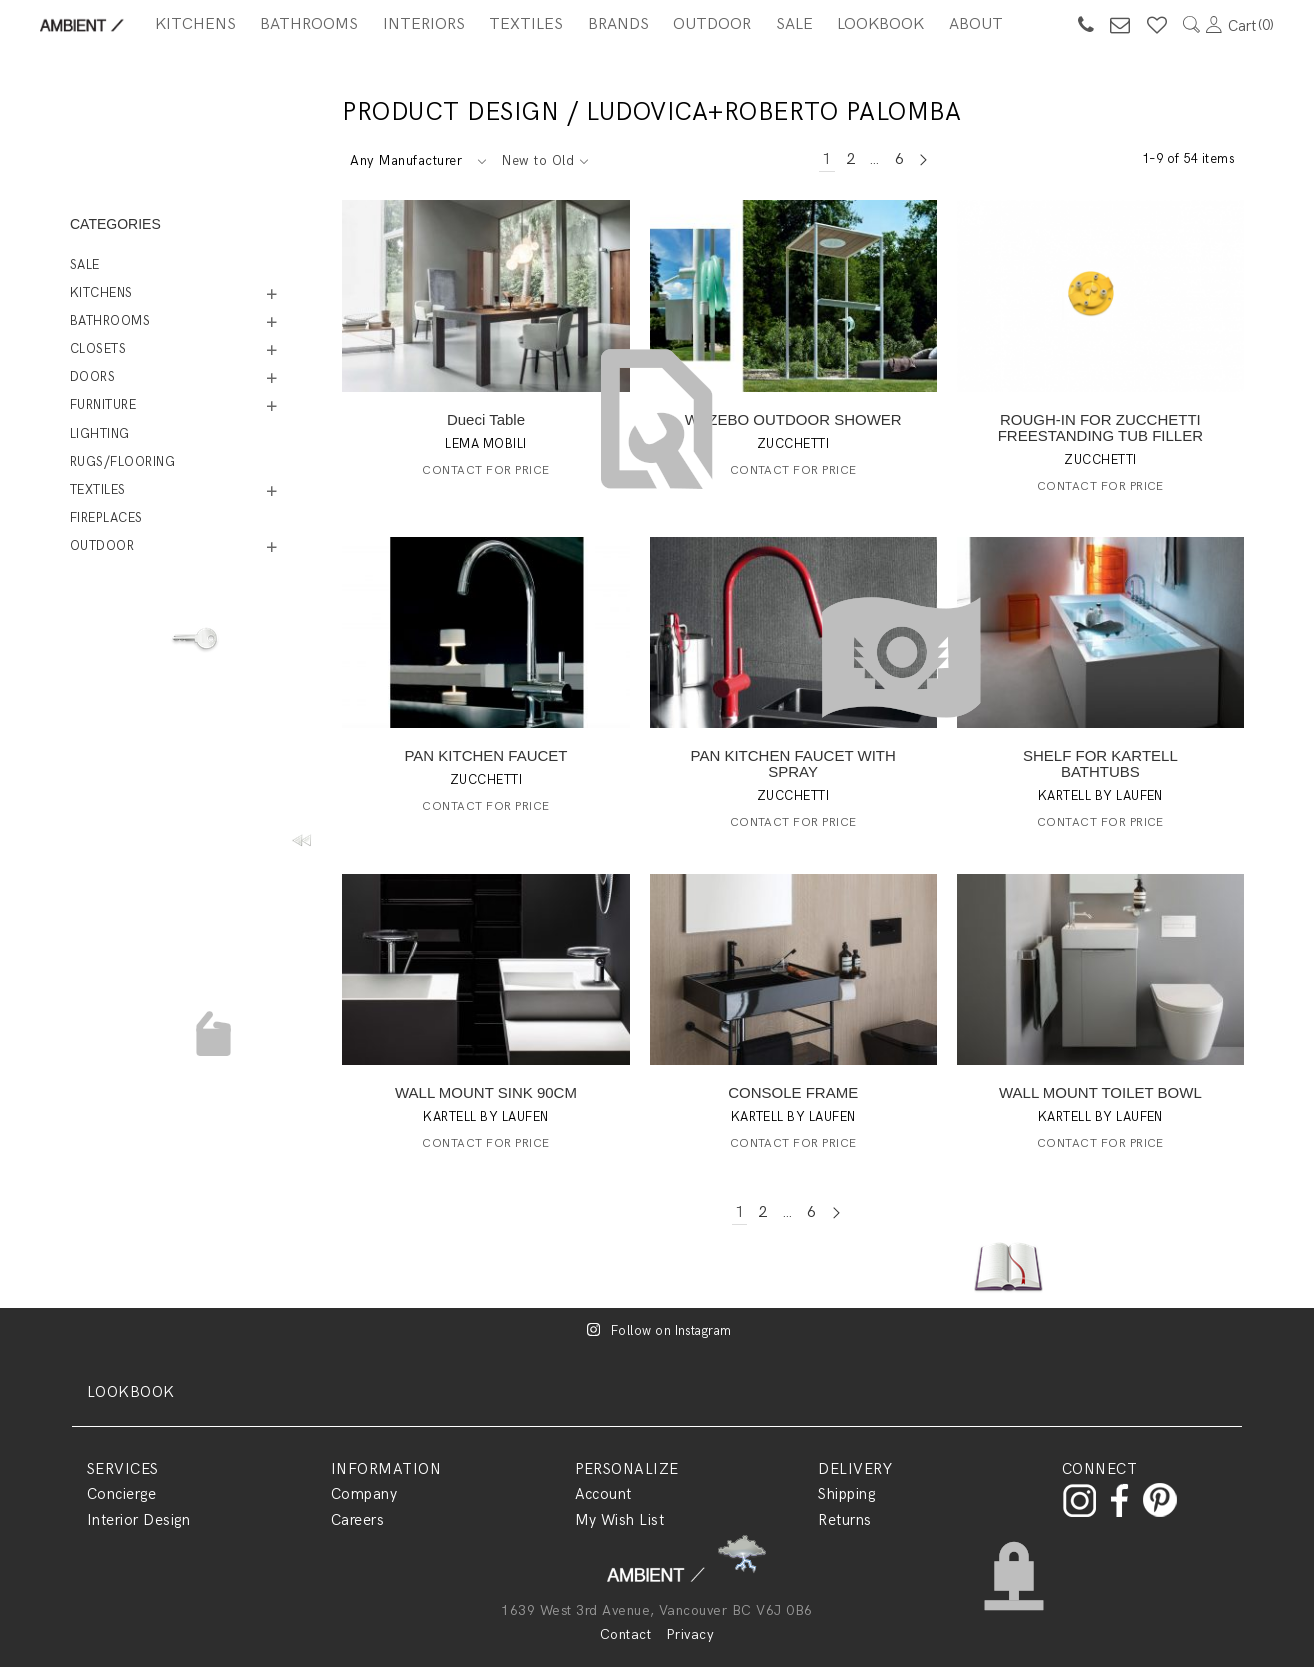  What do you see at coordinates (656, 414) in the screenshot?
I see `view or edit document properties` at bounding box center [656, 414].